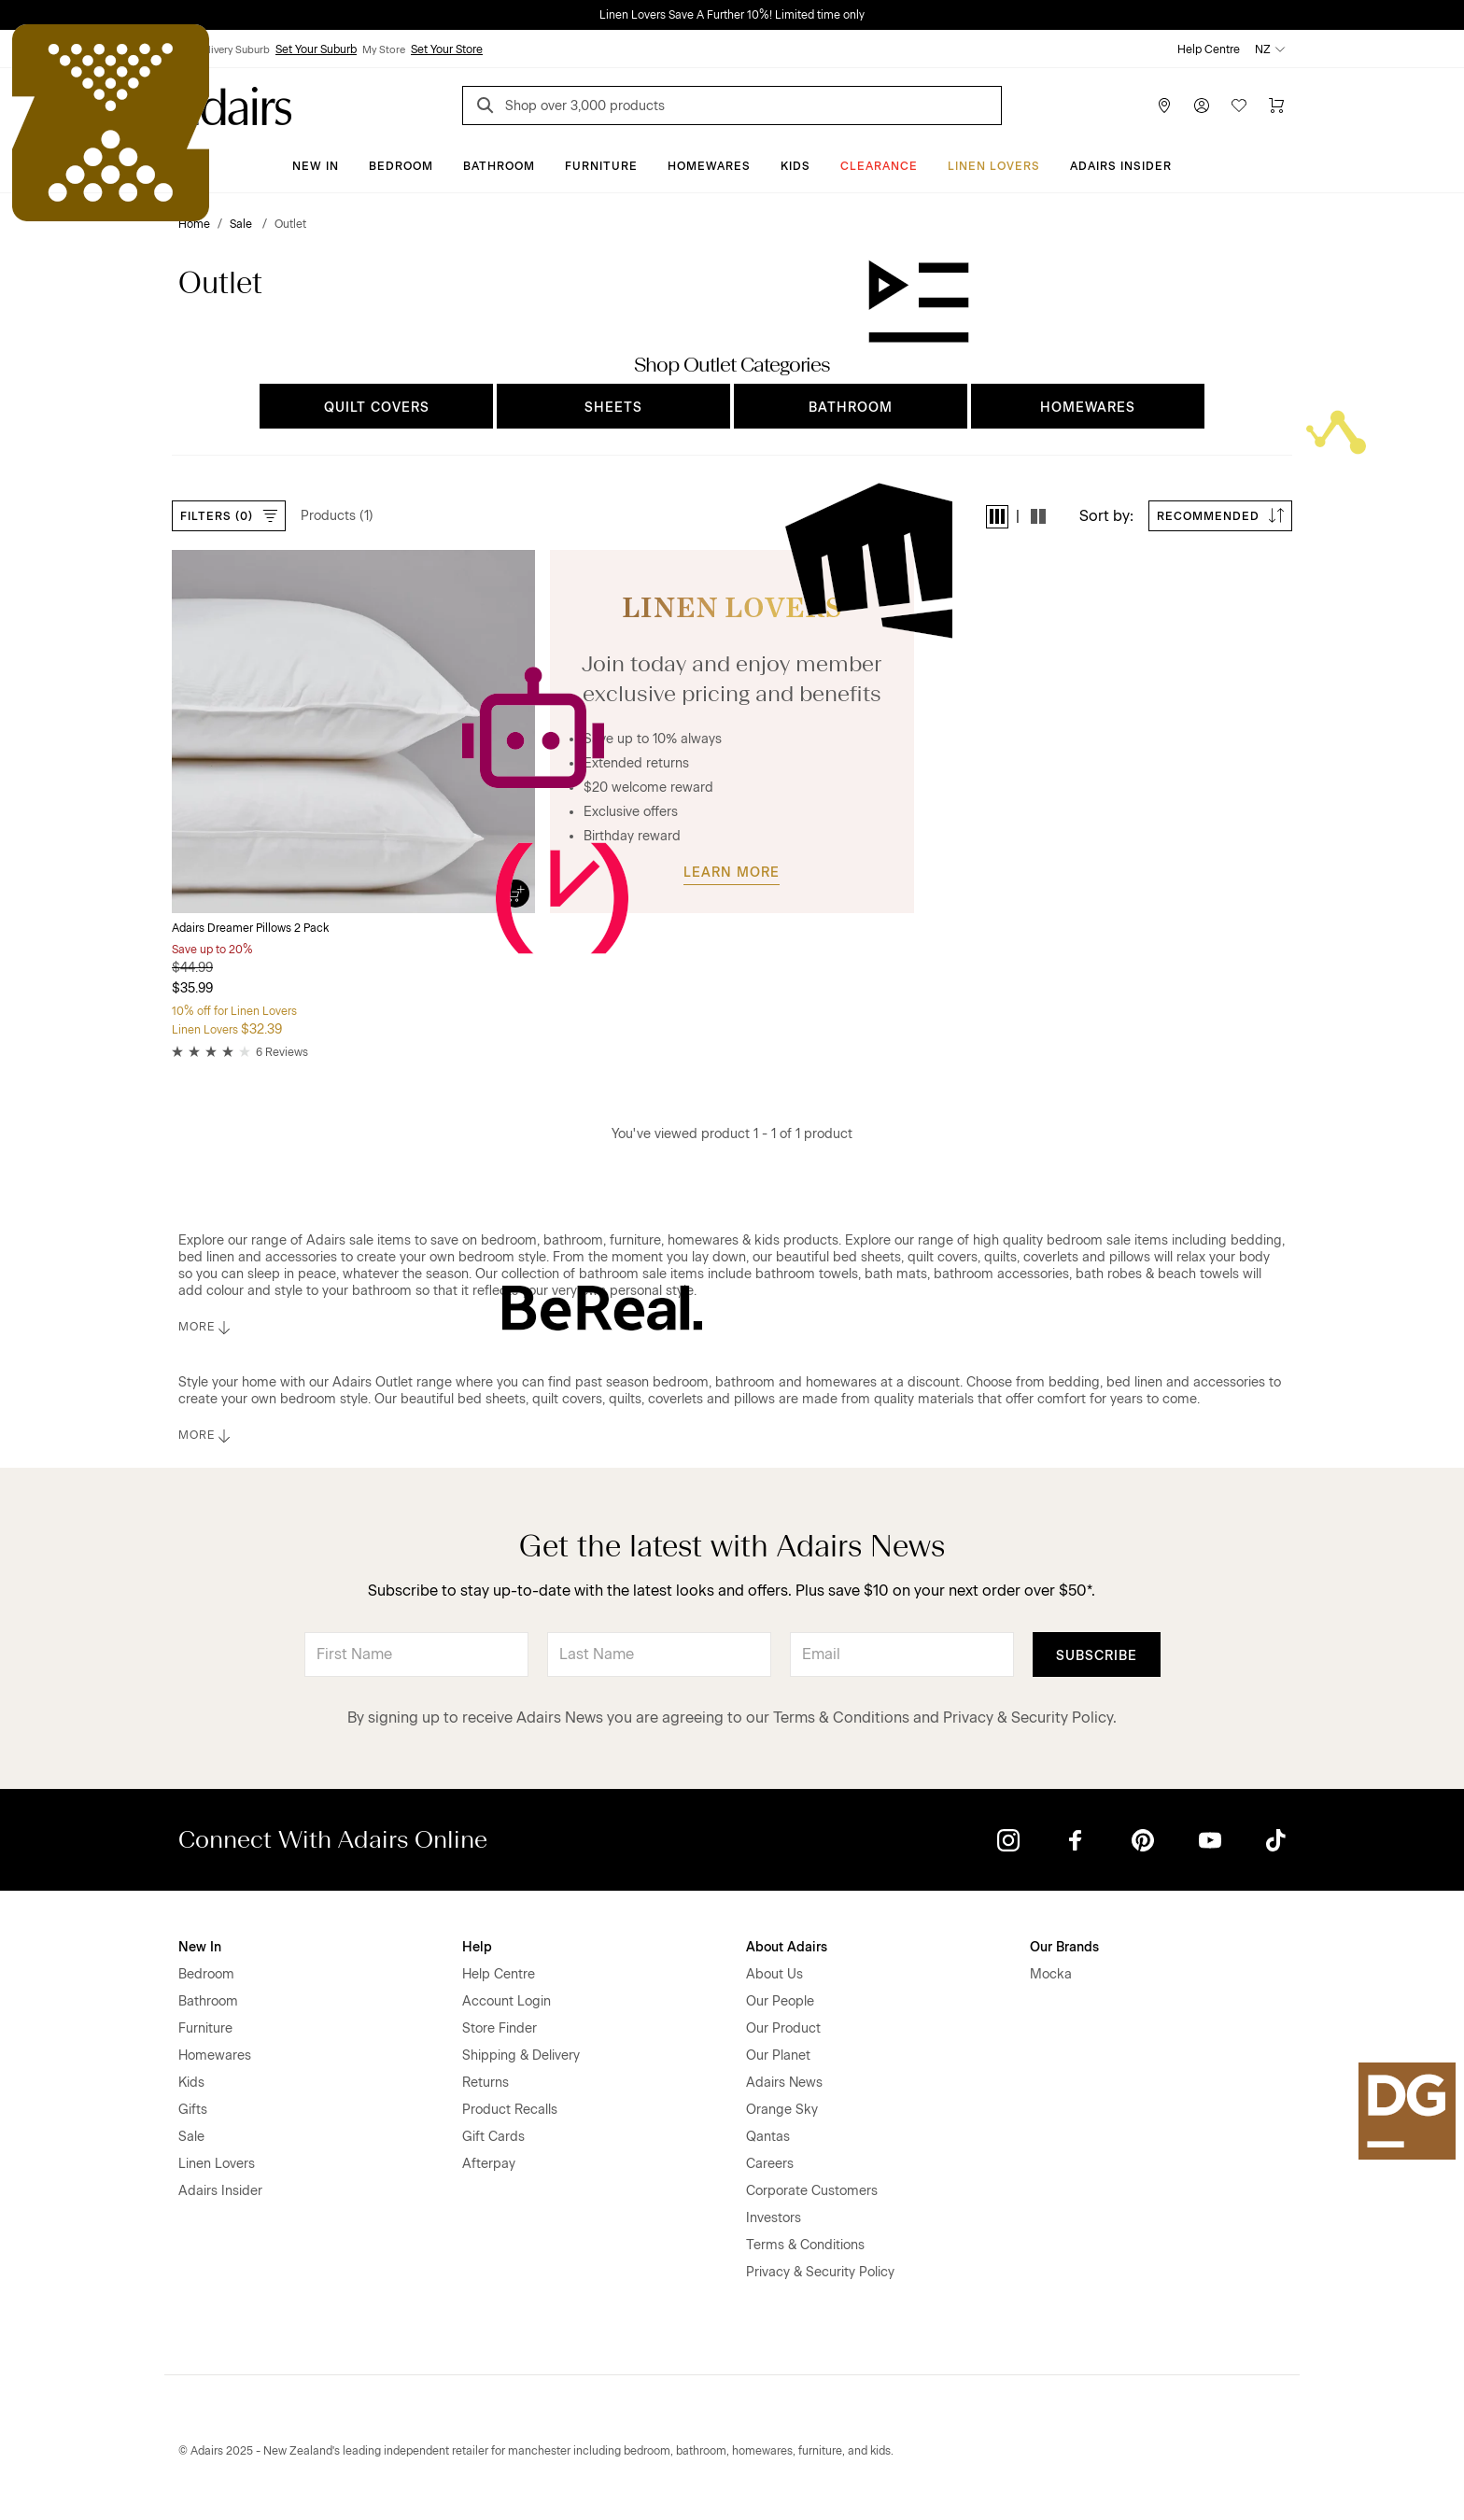 The width and height of the screenshot is (1464, 2520). I want to click on riot games logo, so click(868, 560).